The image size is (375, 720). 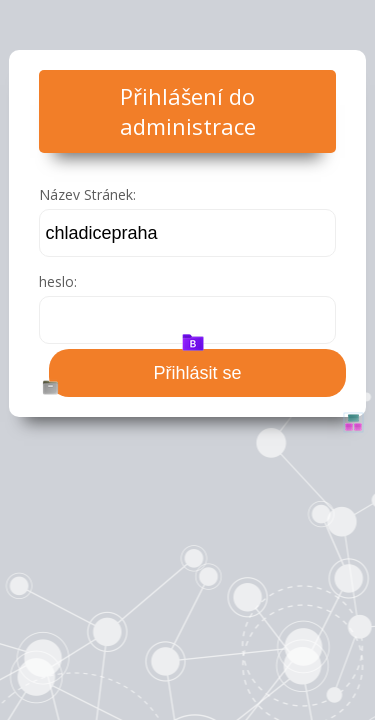 I want to click on select all items in the current view, so click(x=353, y=422).